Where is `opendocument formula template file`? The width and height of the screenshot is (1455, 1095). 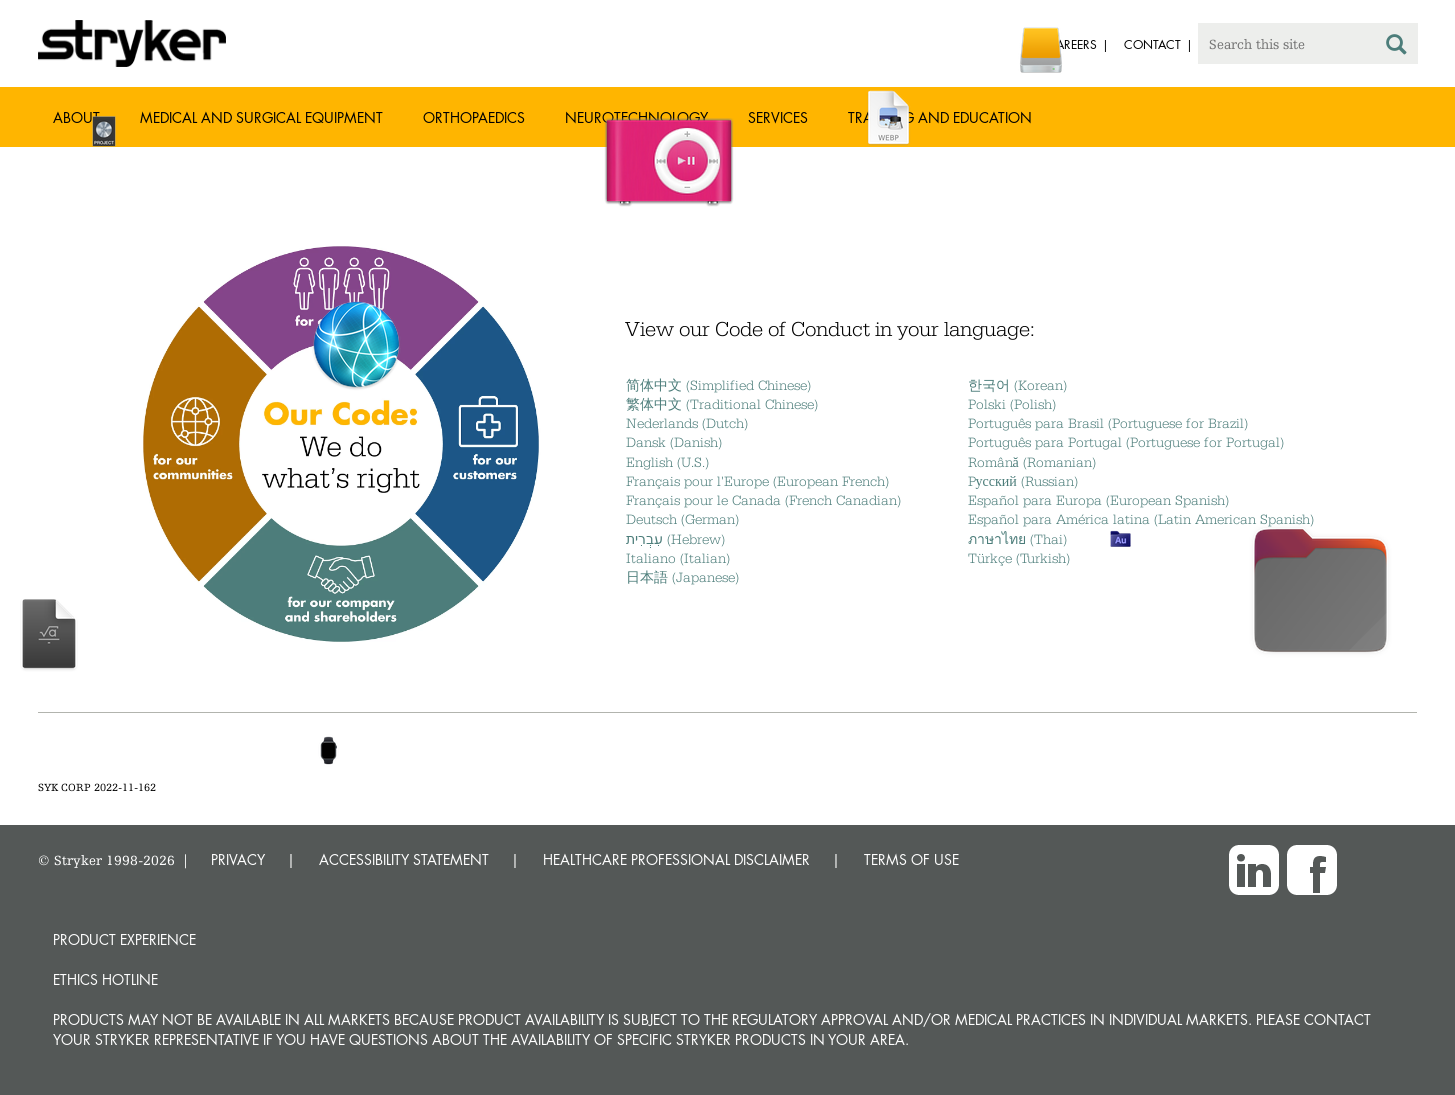
opendocument formula template file is located at coordinates (49, 635).